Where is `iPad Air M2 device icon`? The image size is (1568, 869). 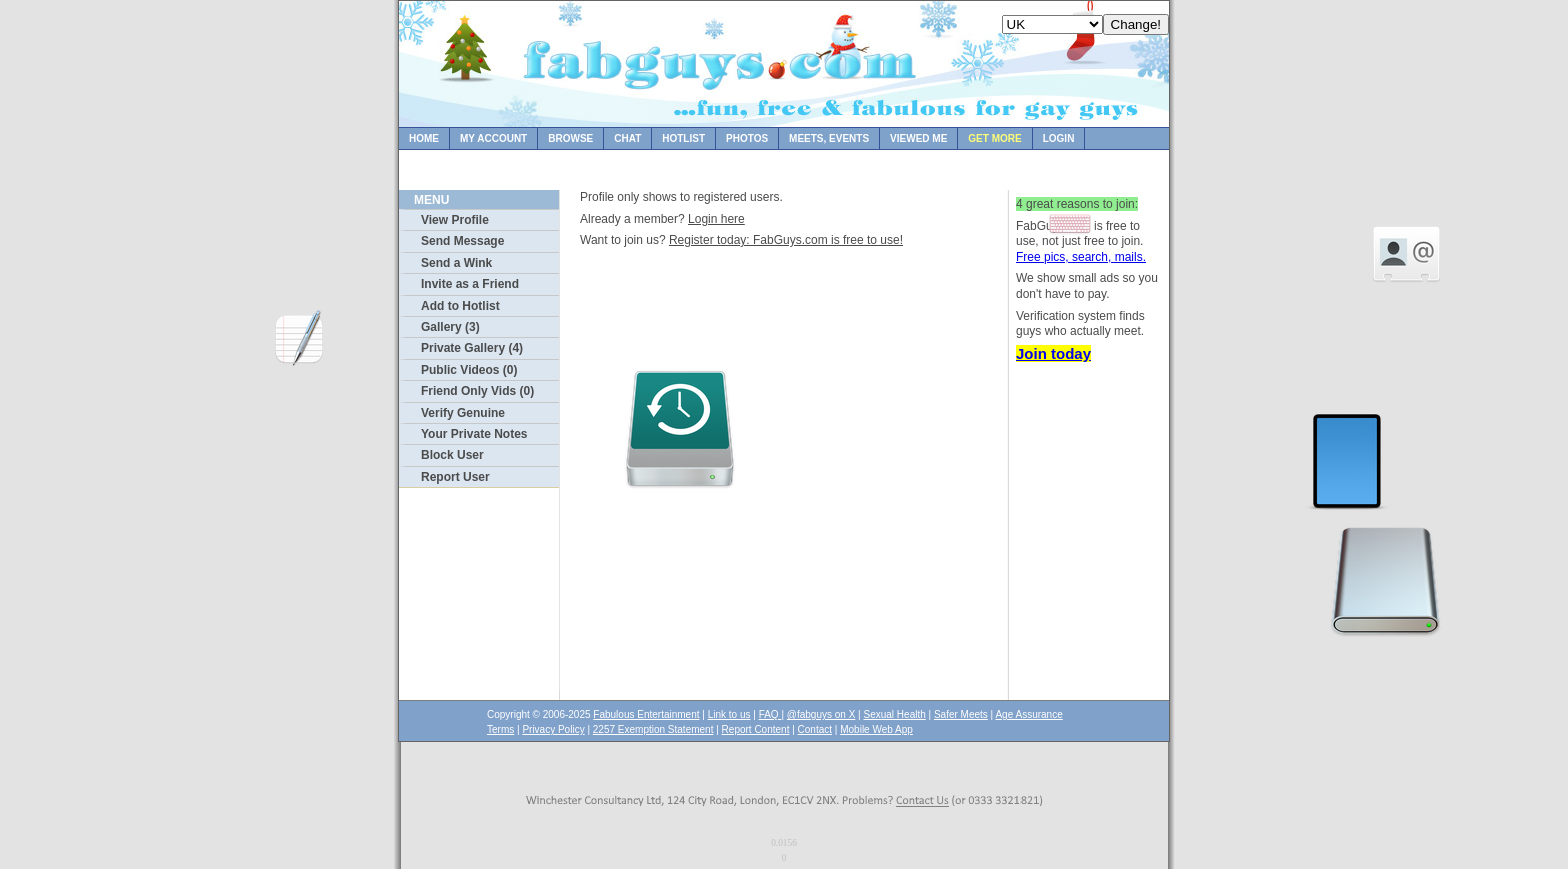
iPad Air M2 device icon is located at coordinates (1347, 462).